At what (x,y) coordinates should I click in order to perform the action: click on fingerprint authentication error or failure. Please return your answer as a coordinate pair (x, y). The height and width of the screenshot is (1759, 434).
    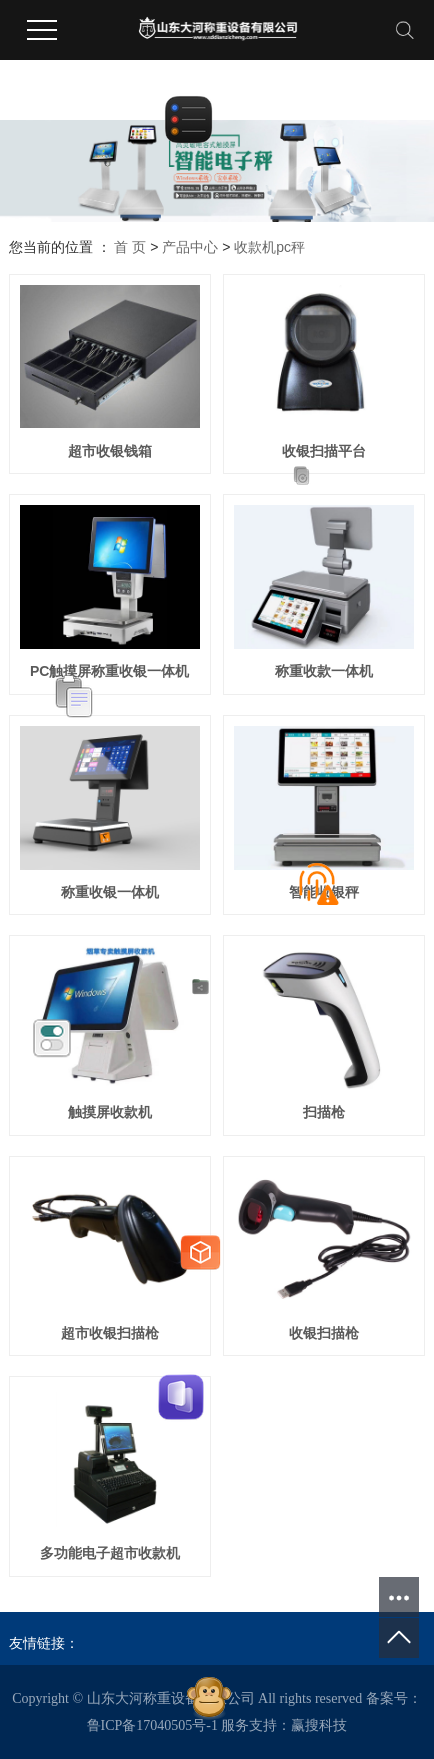
    Looking at the image, I should click on (319, 884).